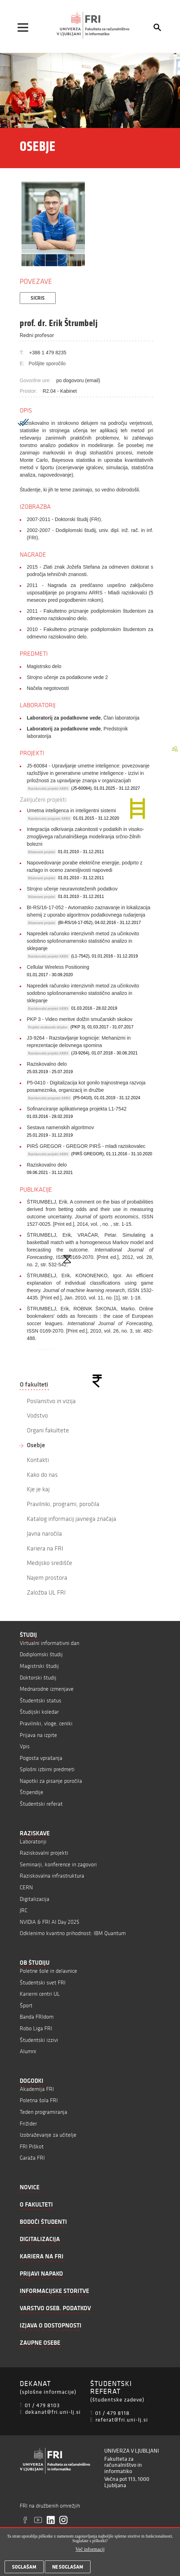 The height and width of the screenshot is (2576, 180). What do you see at coordinates (97, 1381) in the screenshot?
I see `view price in Indian rupees` at bounding box center [97, 1381].